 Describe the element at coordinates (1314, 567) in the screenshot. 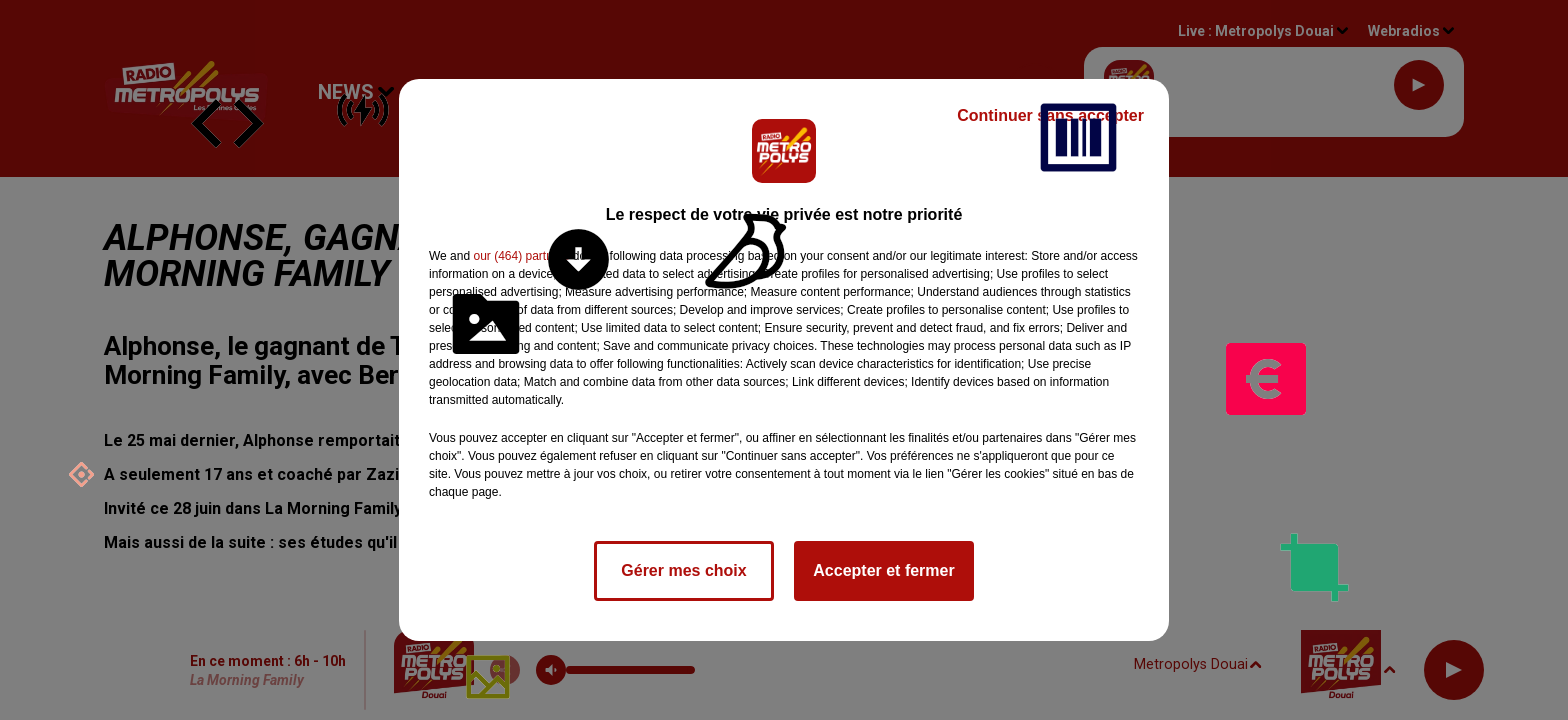

I see `crop an image or photo` at that location.